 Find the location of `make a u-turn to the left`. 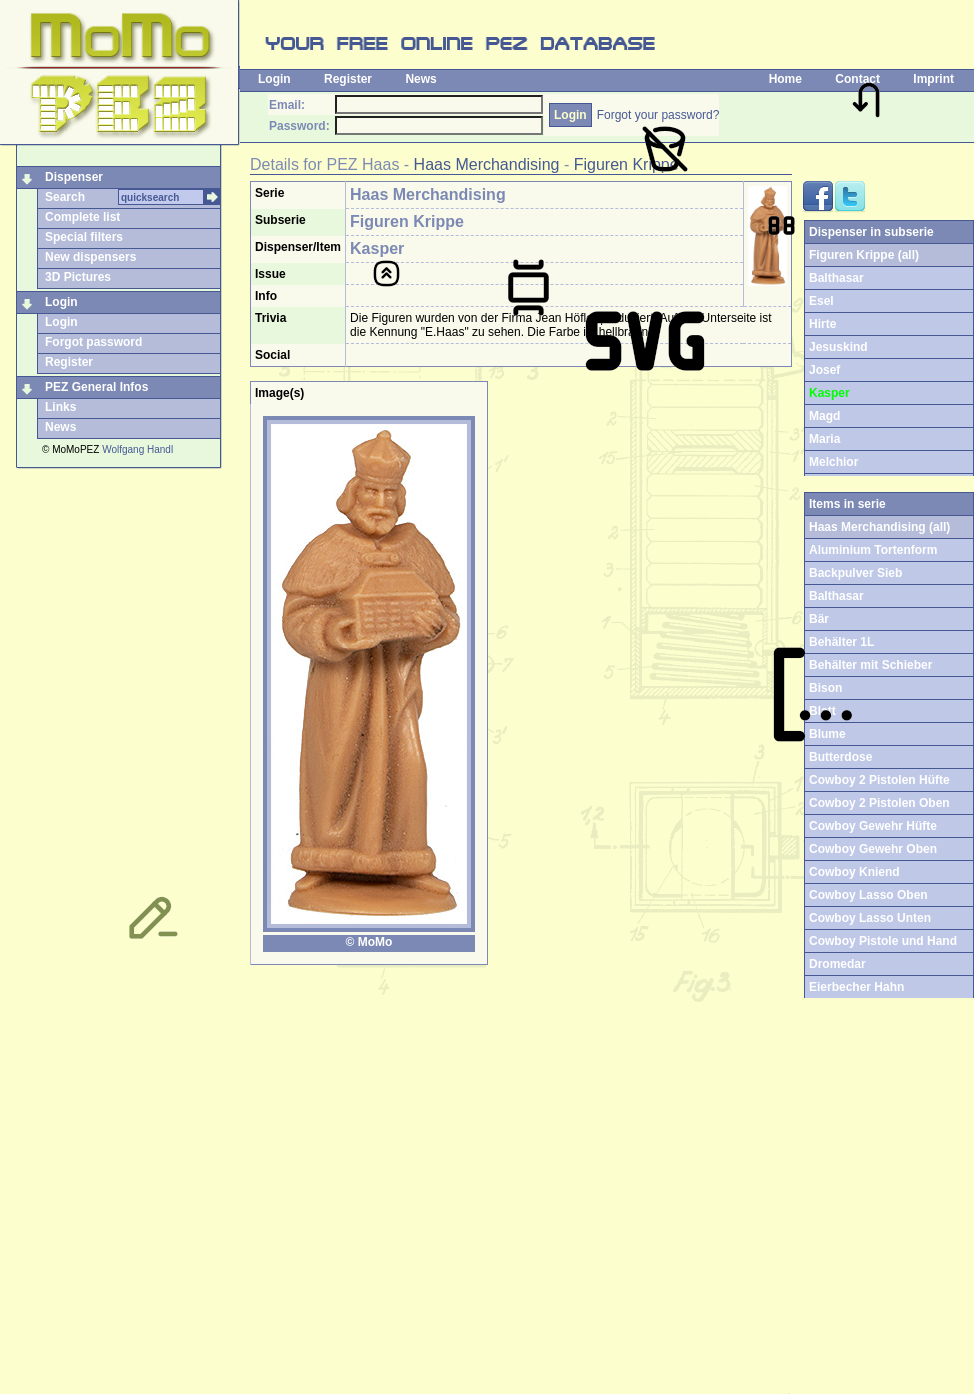

make a u-turn to the left is located at coordinates (868, 100).